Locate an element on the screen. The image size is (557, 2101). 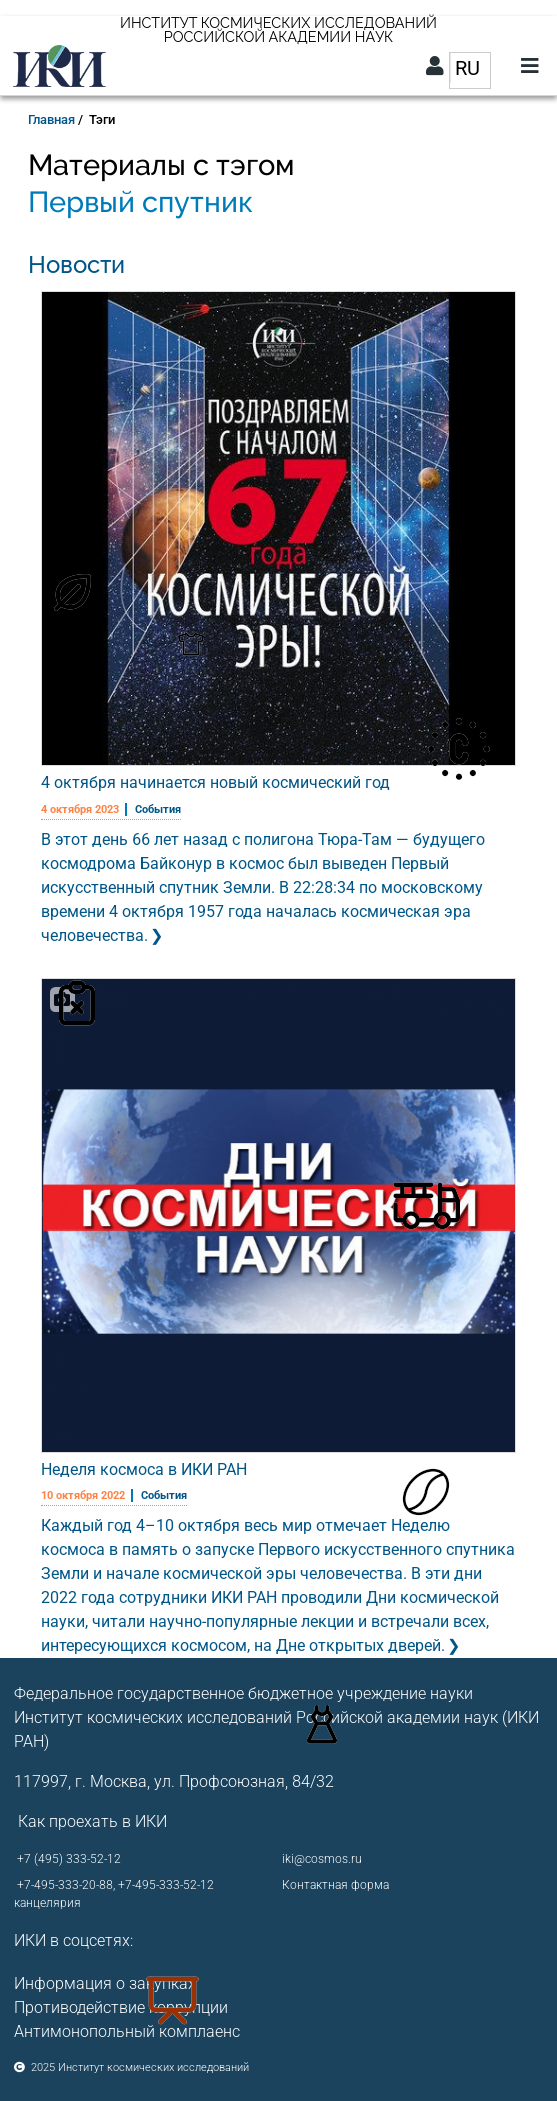
indicates eco-friendly or sustainable option is located at coordinates (72, 592).